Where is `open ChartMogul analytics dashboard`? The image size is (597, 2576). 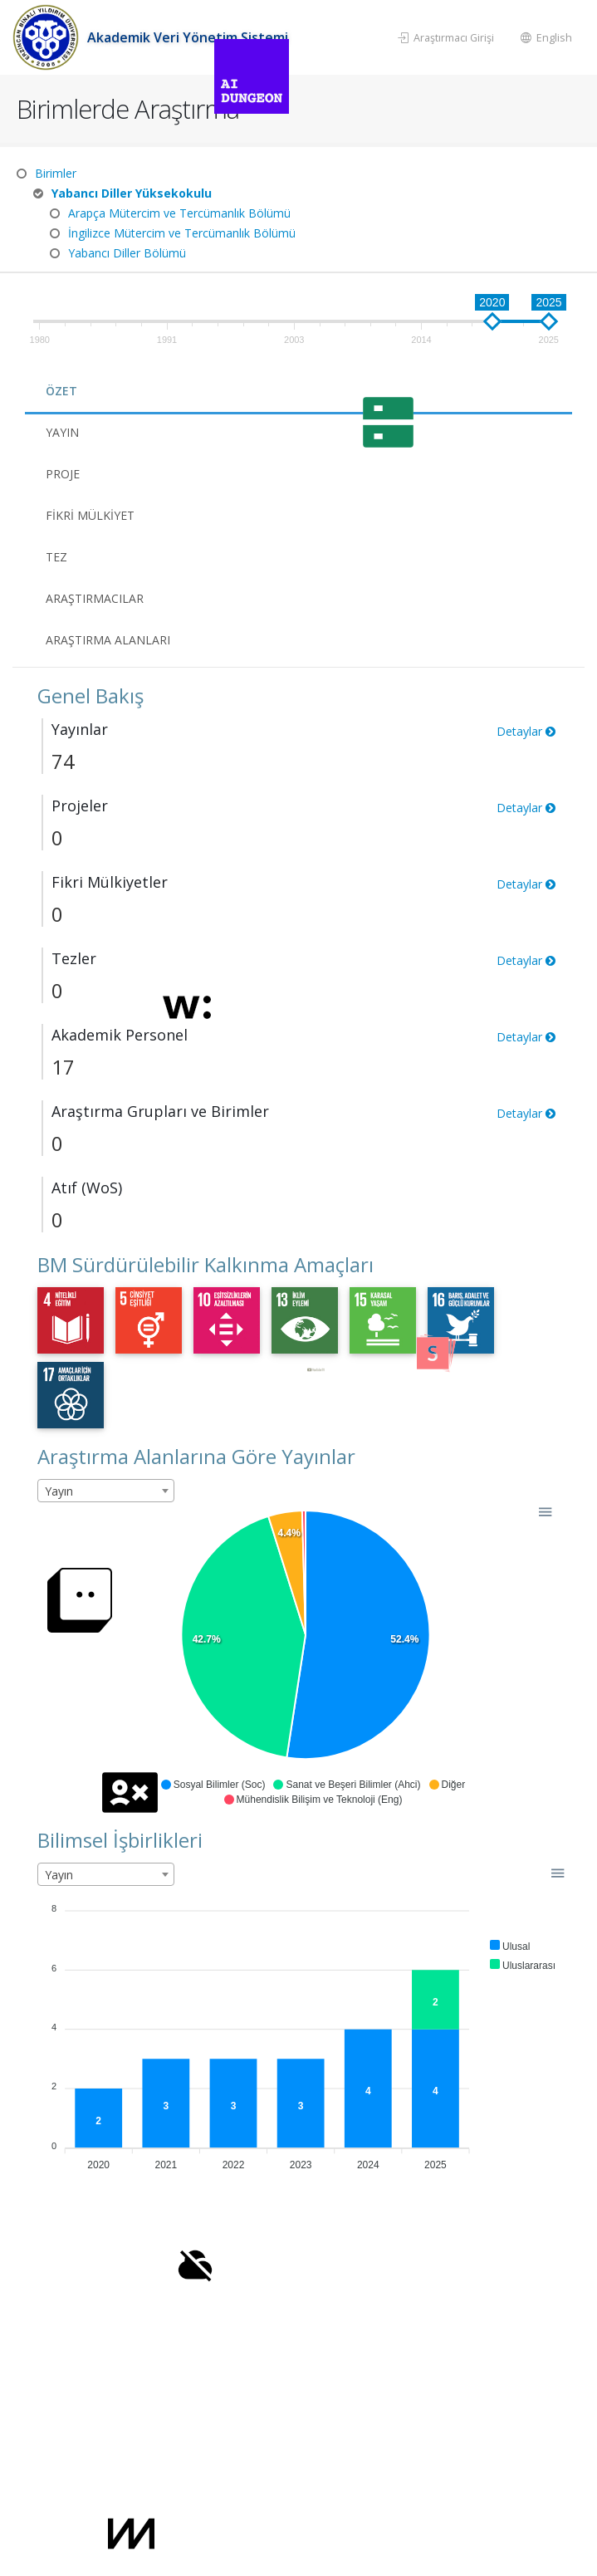
open ChartMogul analytics dashboard is located at coordinates (131, 2534).